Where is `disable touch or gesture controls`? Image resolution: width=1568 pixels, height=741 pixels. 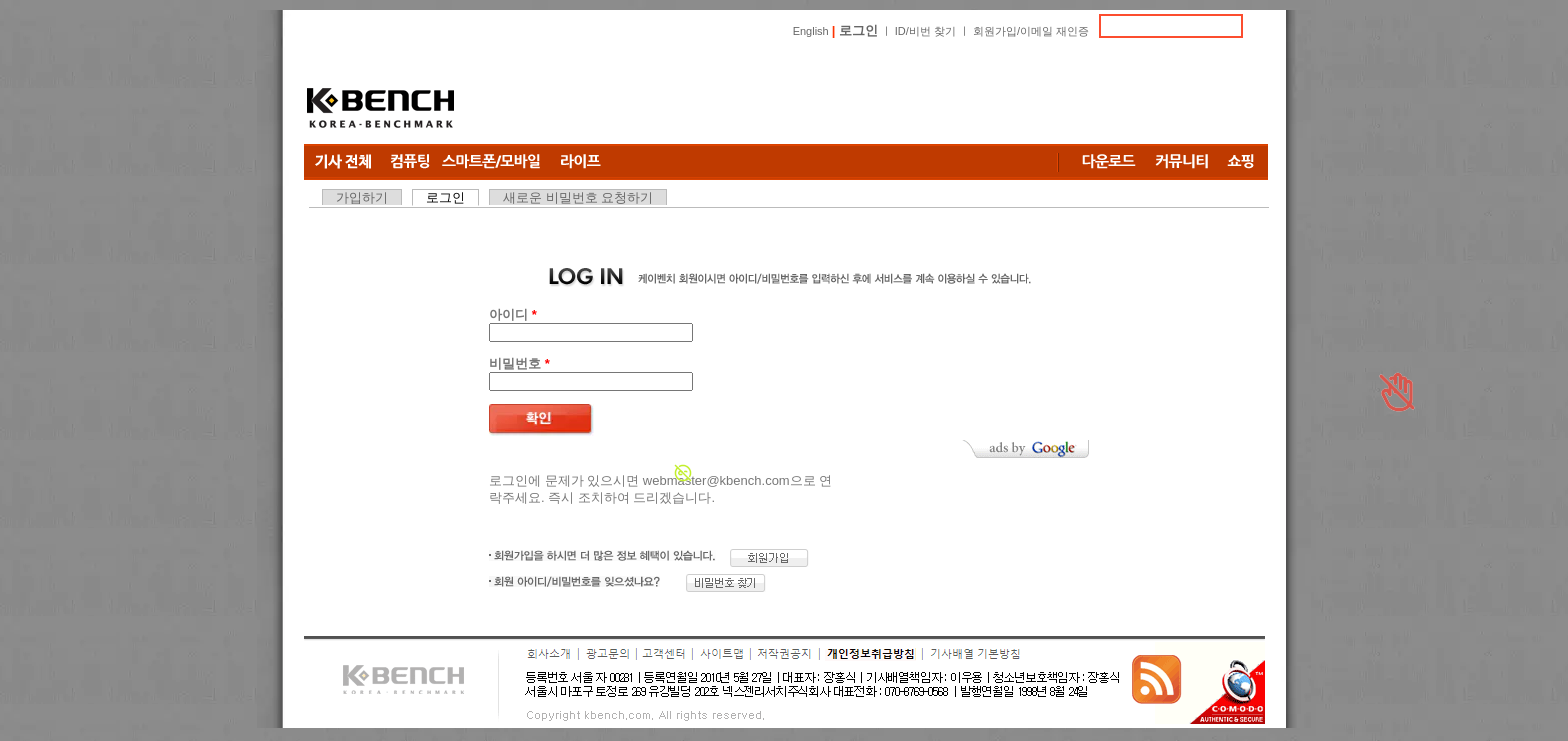 disable touch or gesture controls is located at coordinates (1397, 392).